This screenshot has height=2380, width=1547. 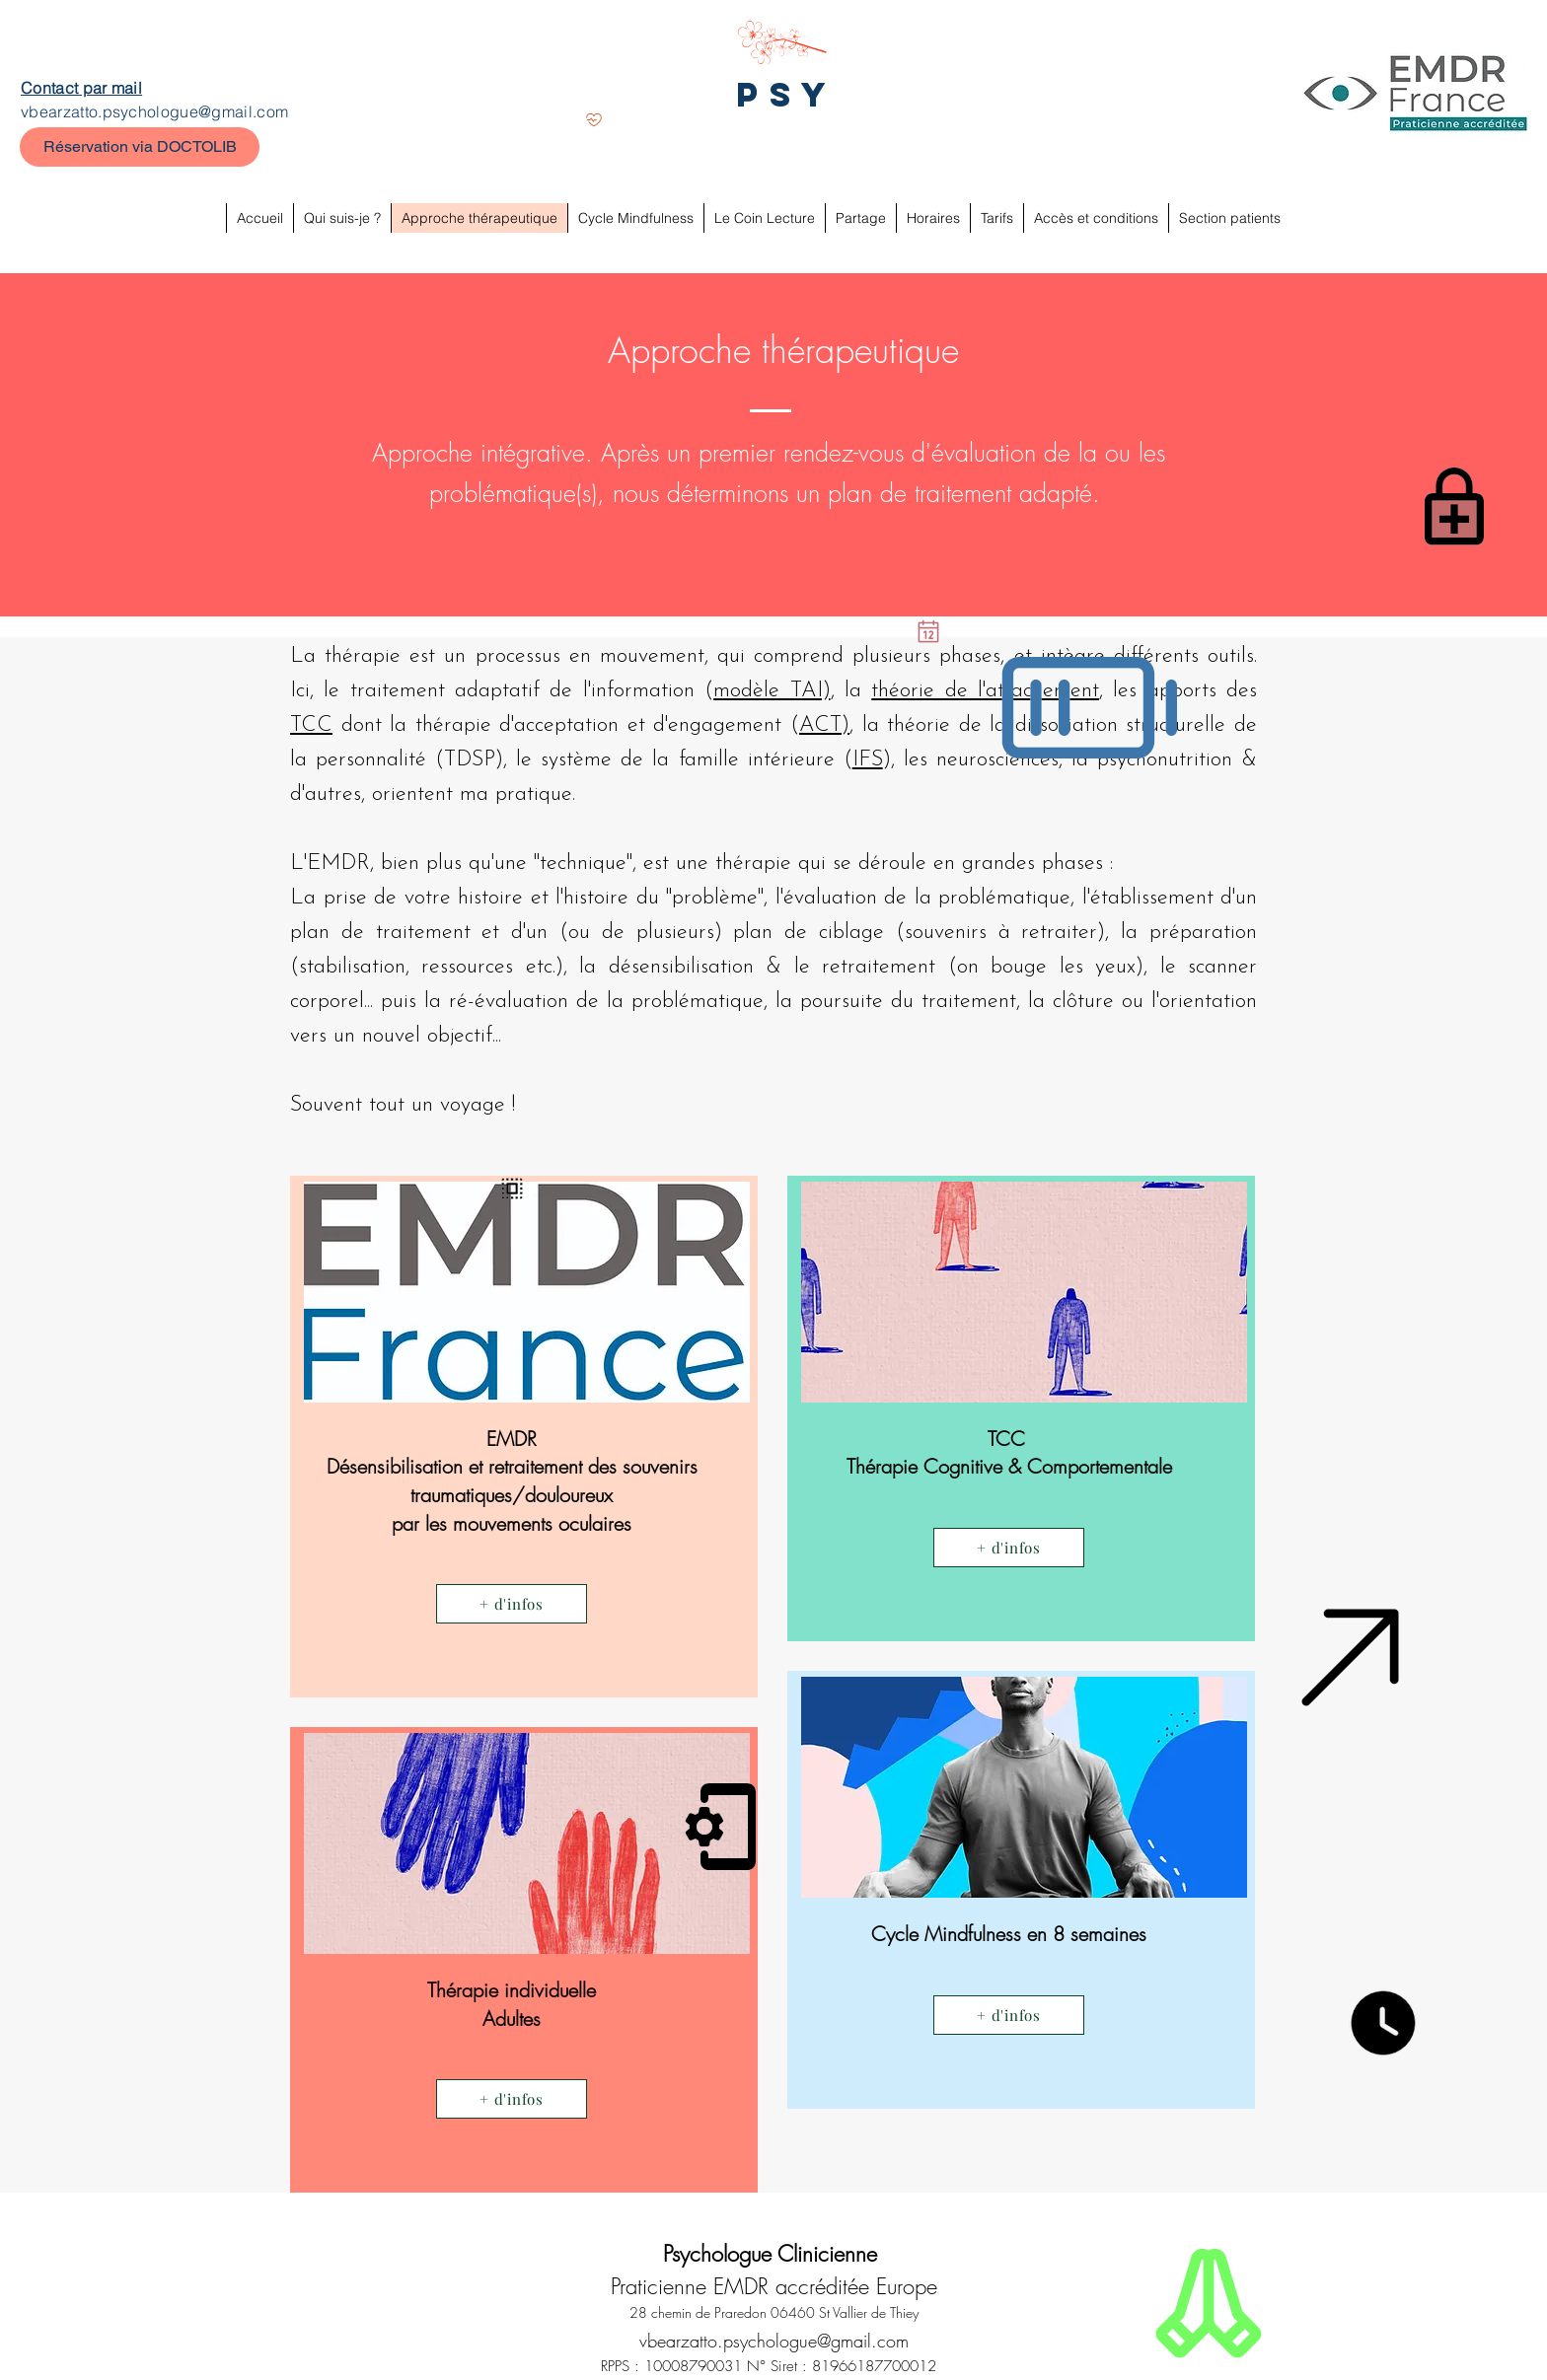 What do you see at coordinates (594, 119) in the screenshot?
I see `view health or fitness metrics` at bounding box center [594, 119].